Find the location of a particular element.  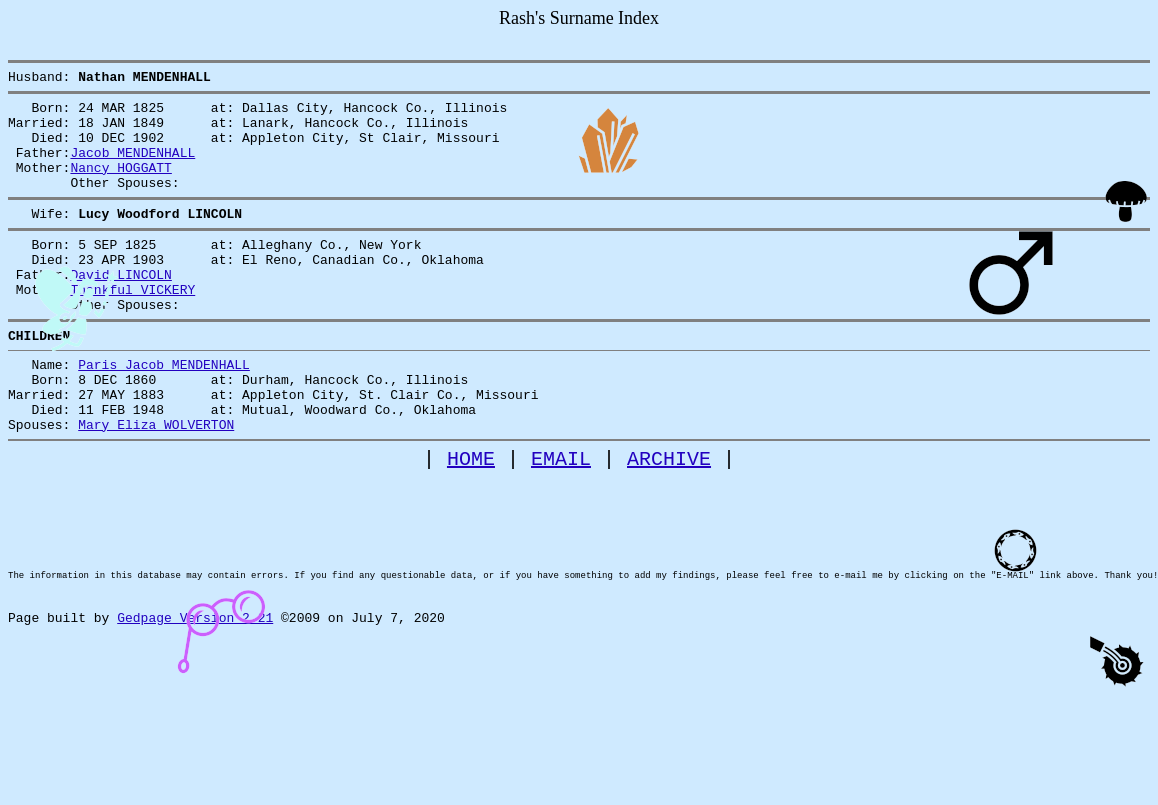

select chakram as your weapon is located at coordinates (1015, 550).